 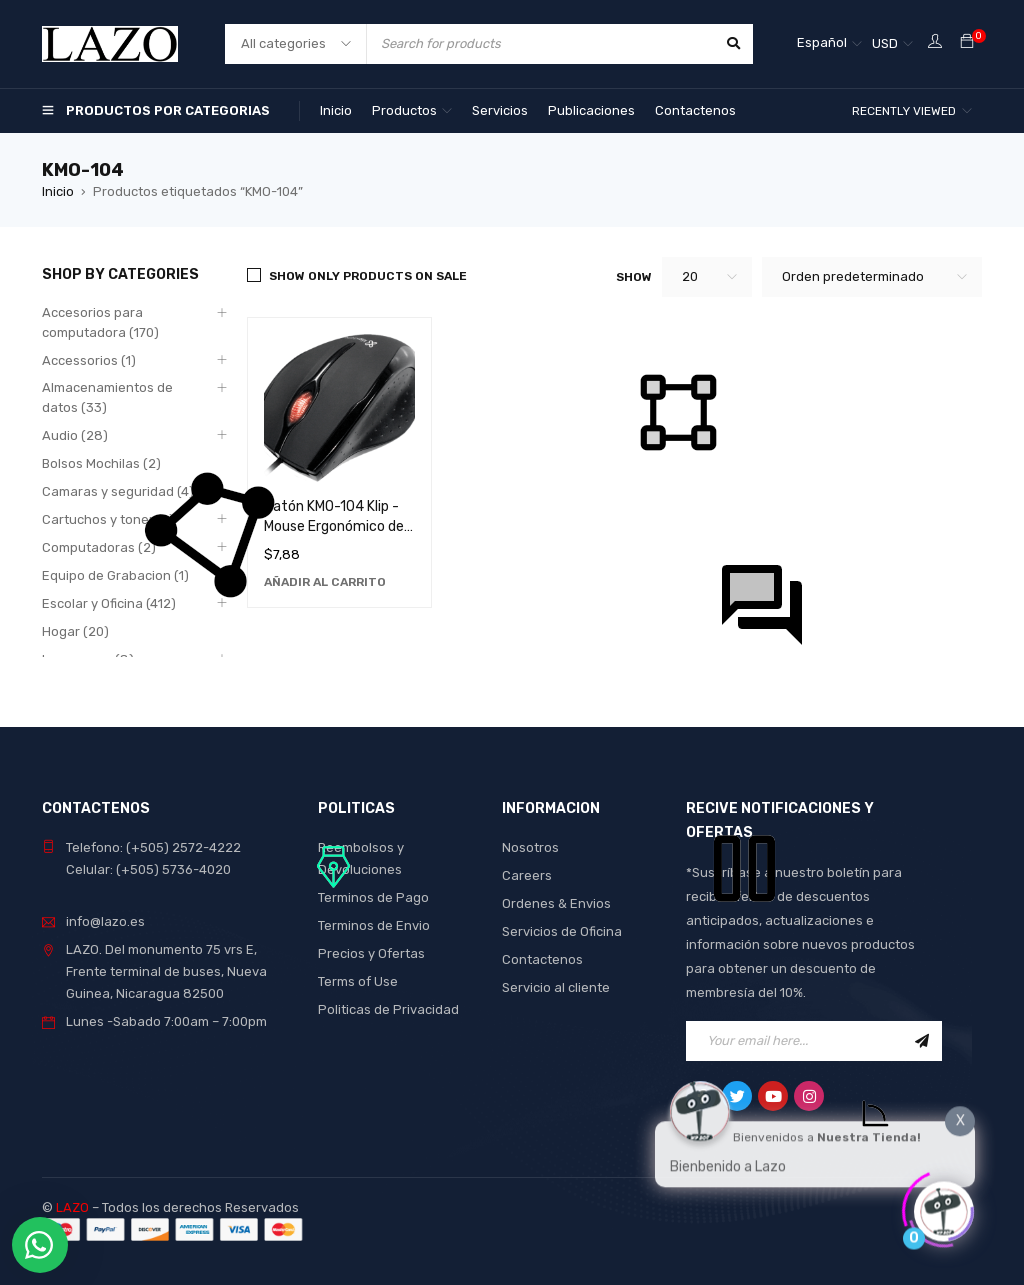 What do you see at coordinates (875, 1113) in the screenshot?
I see `view production possibility frontier chart` at bounding box center [875, 1113].